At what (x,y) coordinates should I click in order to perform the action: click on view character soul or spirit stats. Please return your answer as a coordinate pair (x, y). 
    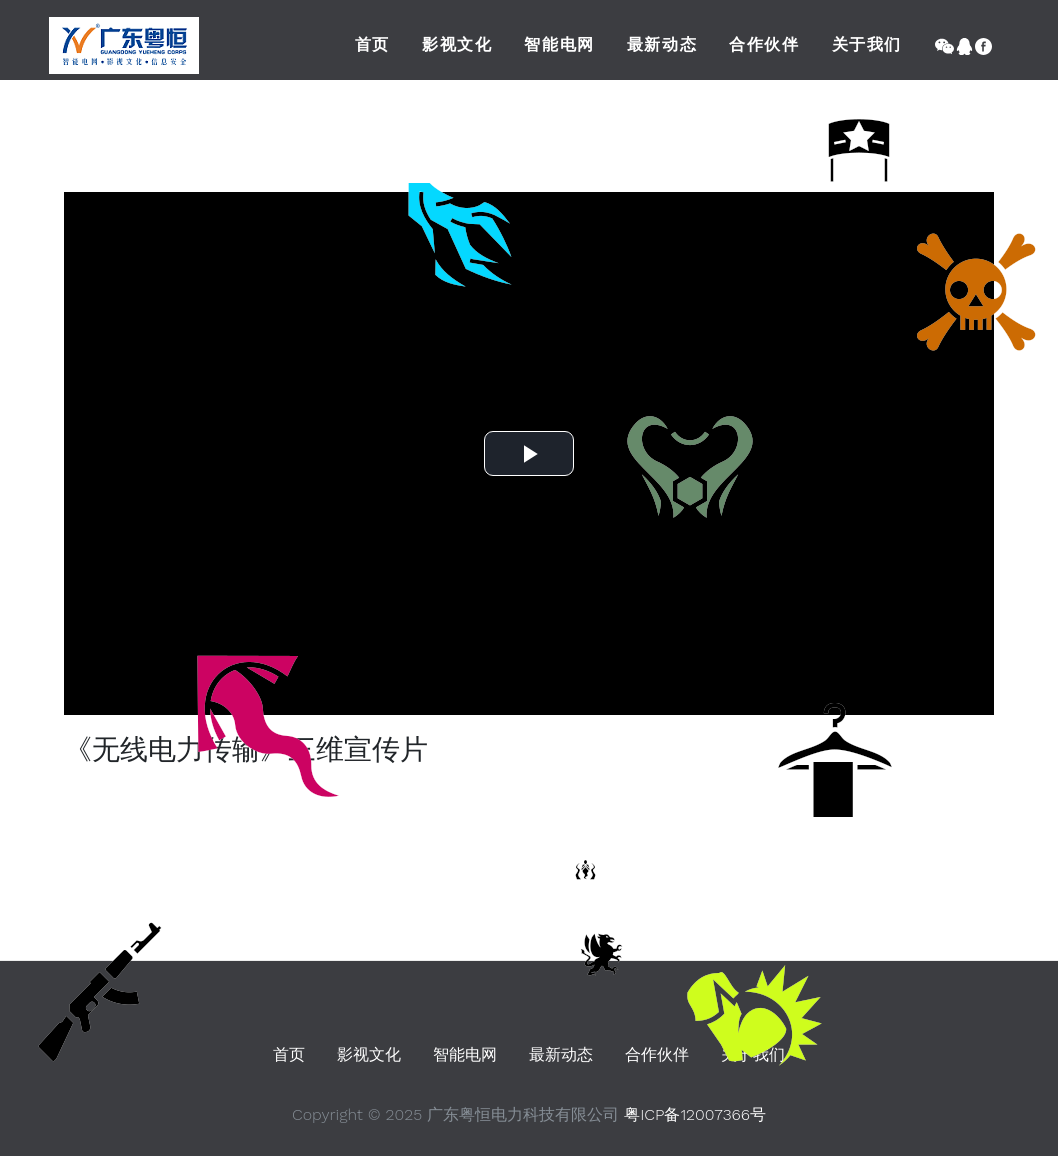
    Looking at the image, I should click on (585, 869).